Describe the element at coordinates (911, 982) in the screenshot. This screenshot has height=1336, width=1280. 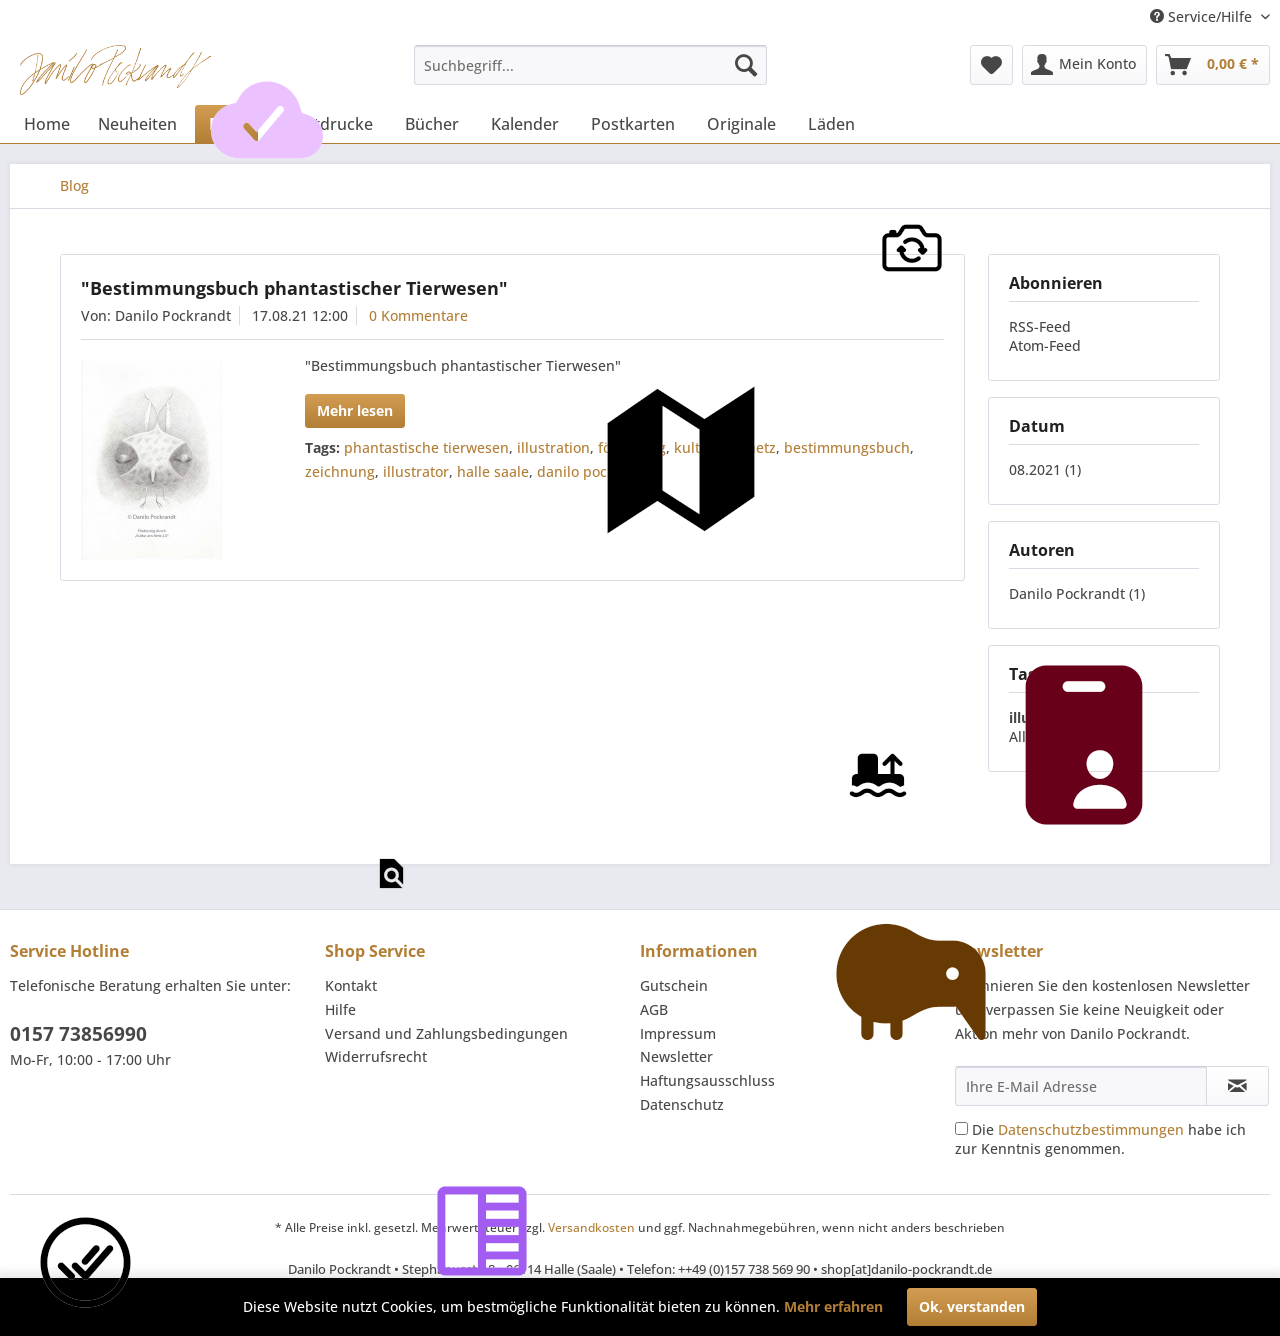
I see `kiwi bird icon representing New Zealand-related content` at that location.